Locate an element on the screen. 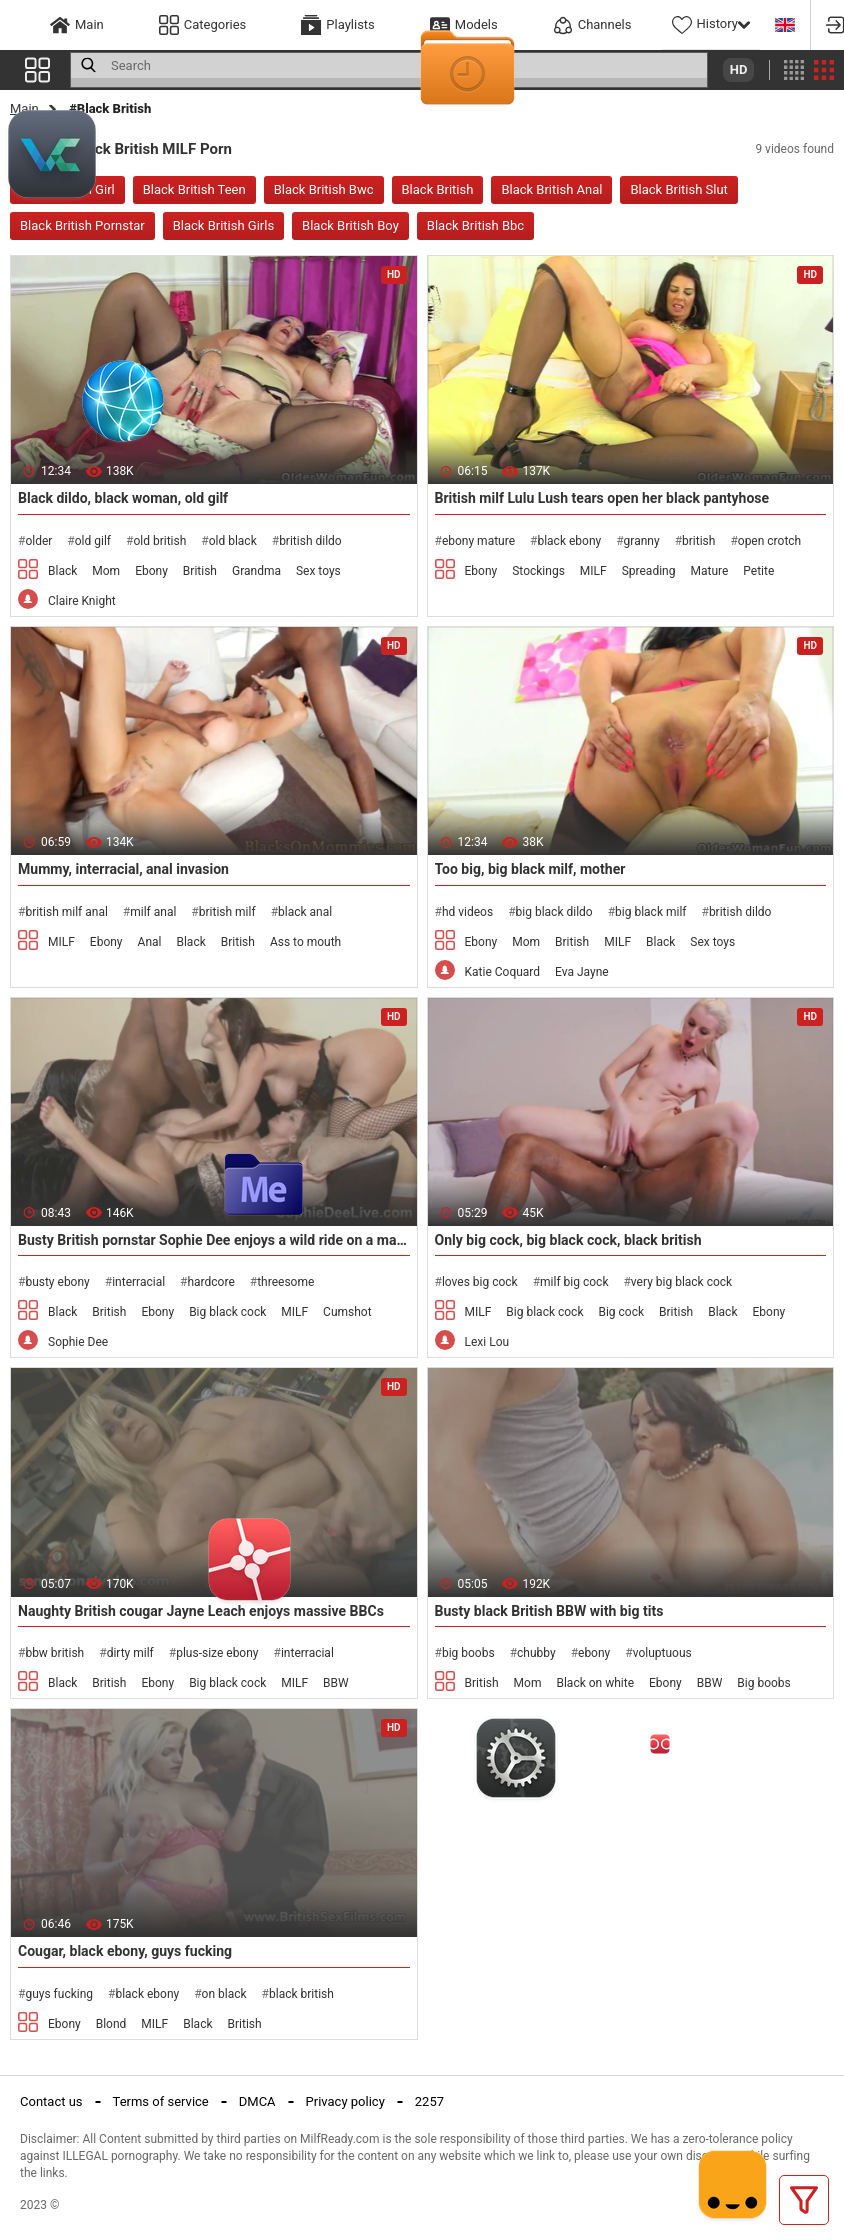  launch Enter the Gungeon game is located at coordinates (732, 2184).